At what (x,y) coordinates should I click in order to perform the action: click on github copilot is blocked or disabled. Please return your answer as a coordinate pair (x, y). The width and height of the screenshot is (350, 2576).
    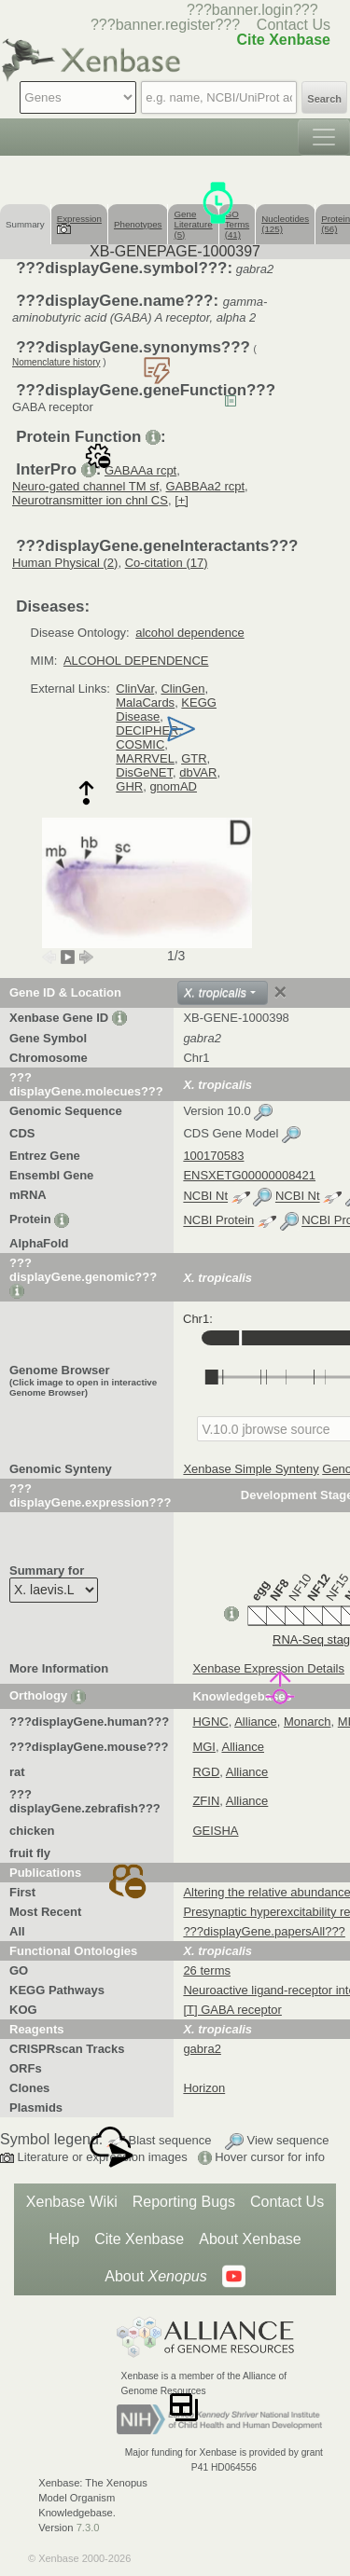
    Looking at the image, I should click on (128, 1880).